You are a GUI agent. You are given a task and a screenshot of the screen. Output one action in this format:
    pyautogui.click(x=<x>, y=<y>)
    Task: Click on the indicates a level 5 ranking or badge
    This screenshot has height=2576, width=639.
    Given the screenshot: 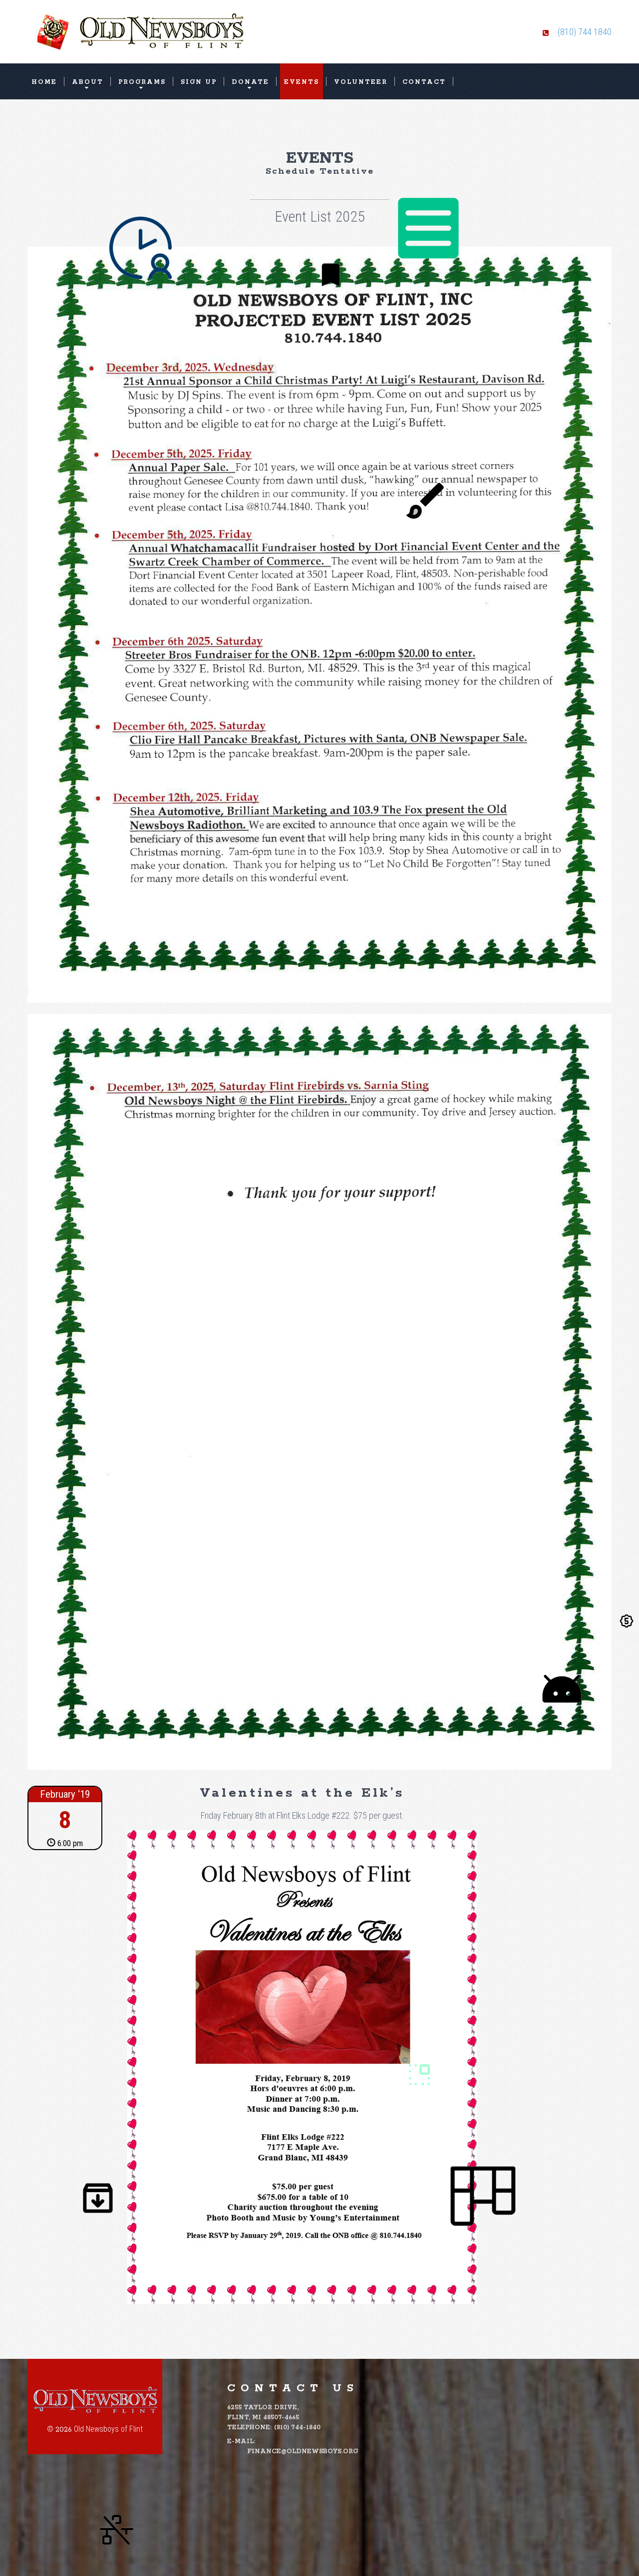 What is the action you would take?
    pyautogui.click(x=627, y=1621)
    